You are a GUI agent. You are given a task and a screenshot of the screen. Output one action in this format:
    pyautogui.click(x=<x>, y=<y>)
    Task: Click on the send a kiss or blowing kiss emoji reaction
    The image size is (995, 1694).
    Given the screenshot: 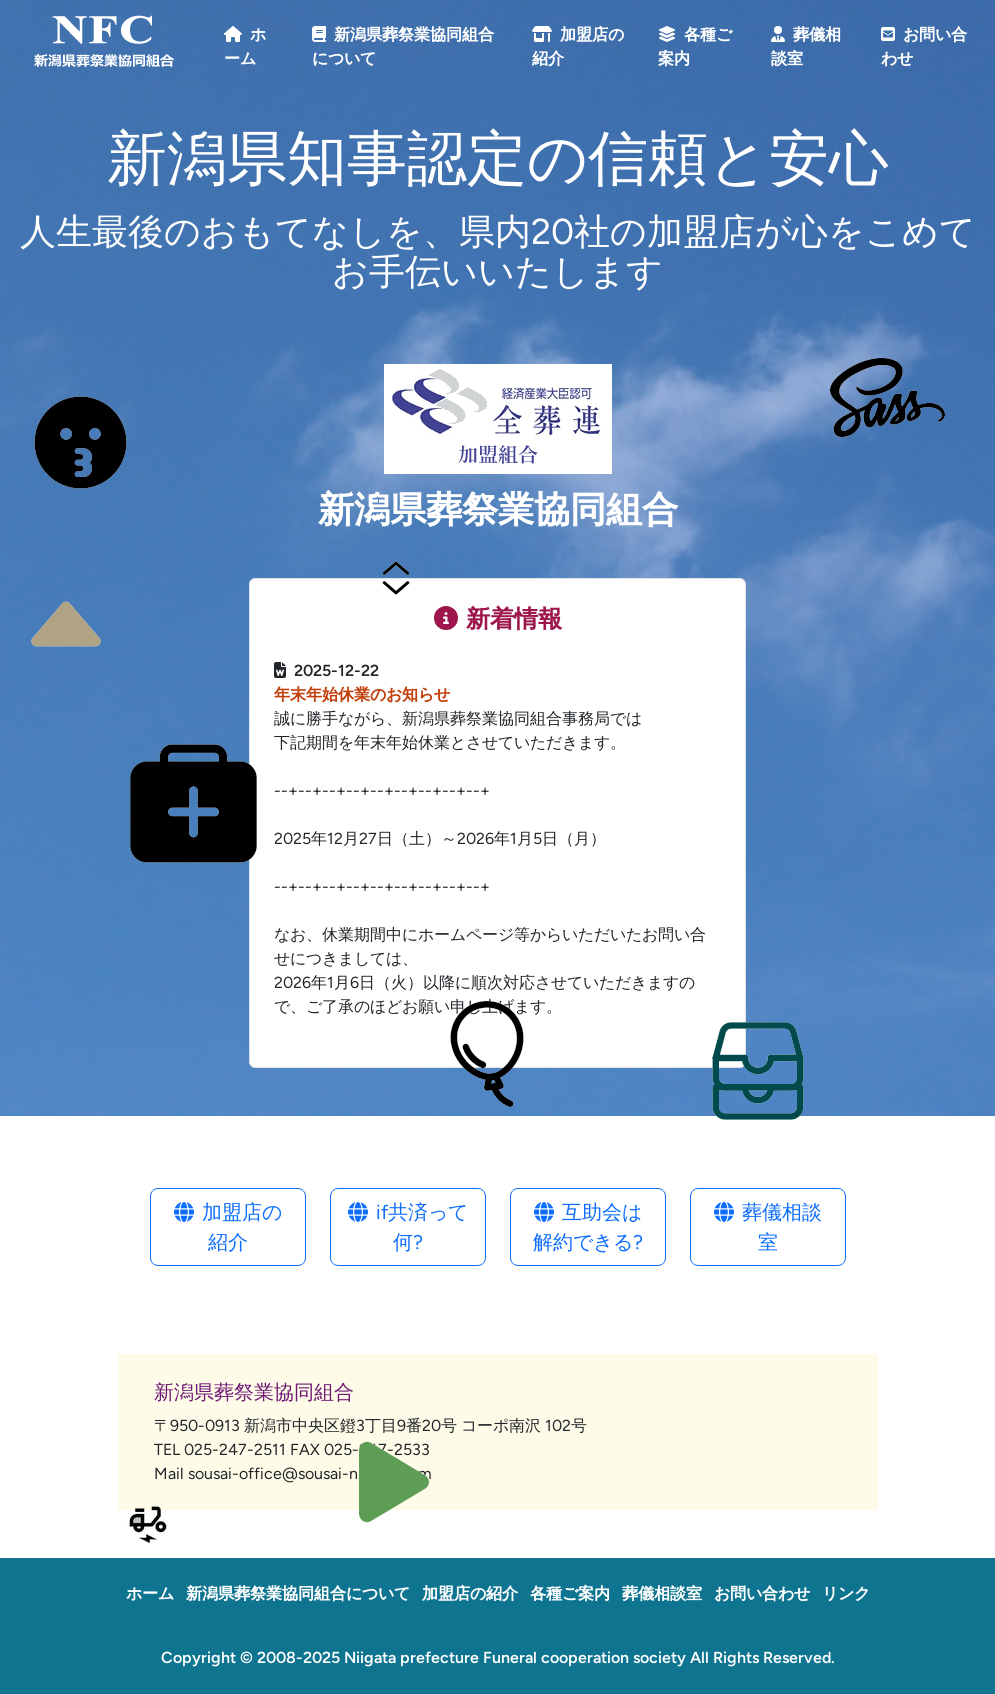 What is the action you would take?
    pyautogui.click(x=80, y=442)
    